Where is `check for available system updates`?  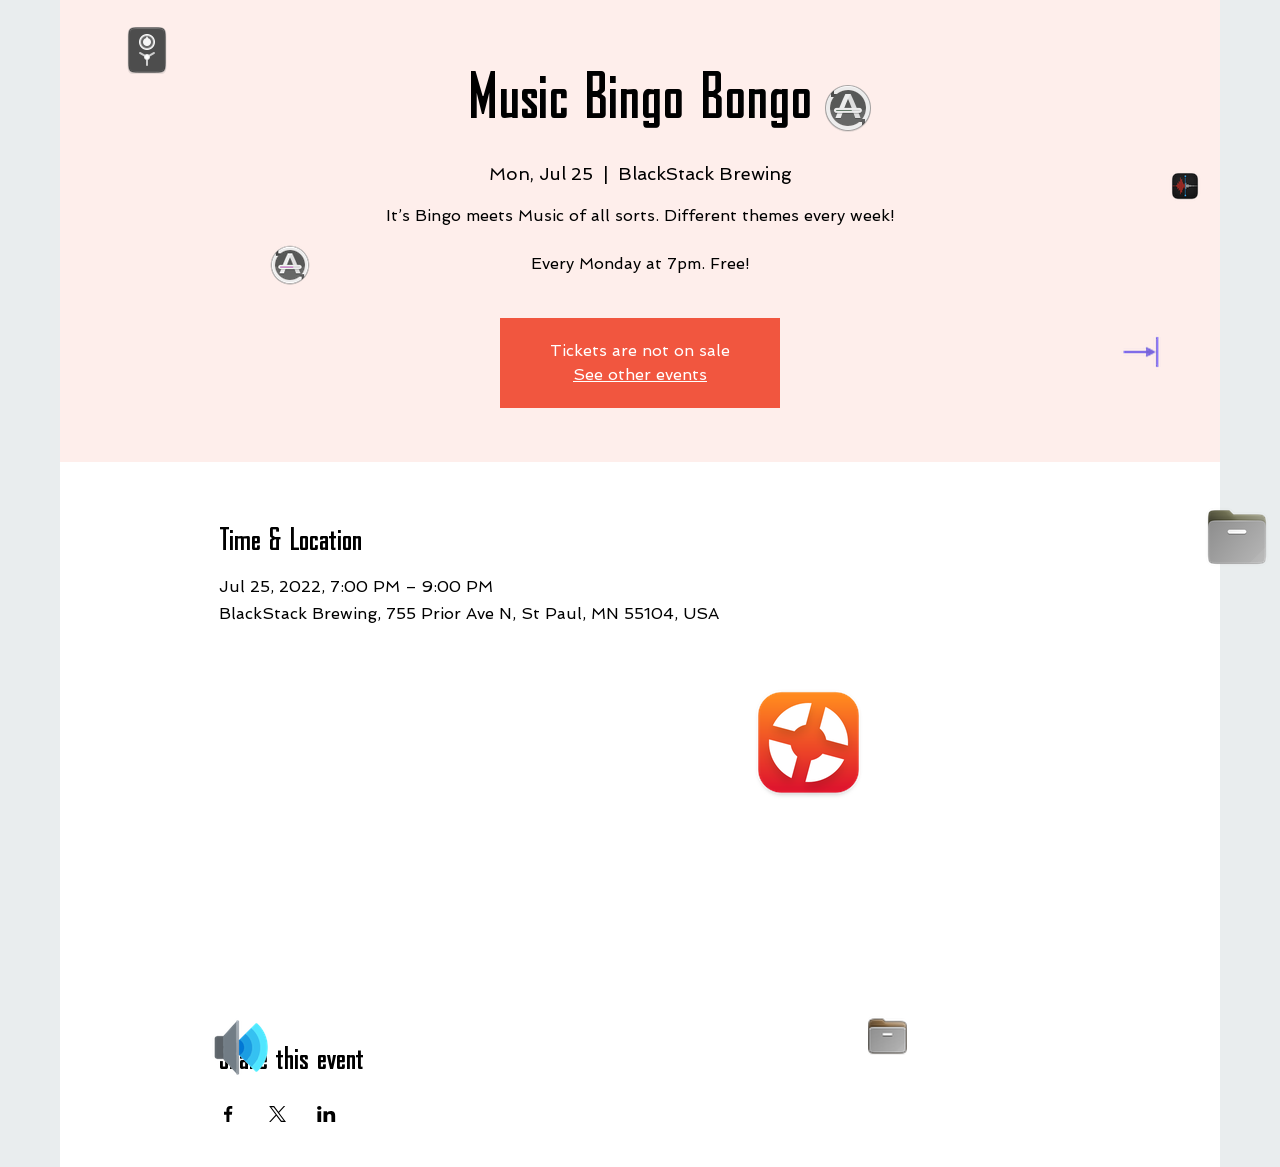 check for available system updates is located at coordinates (848, 108).